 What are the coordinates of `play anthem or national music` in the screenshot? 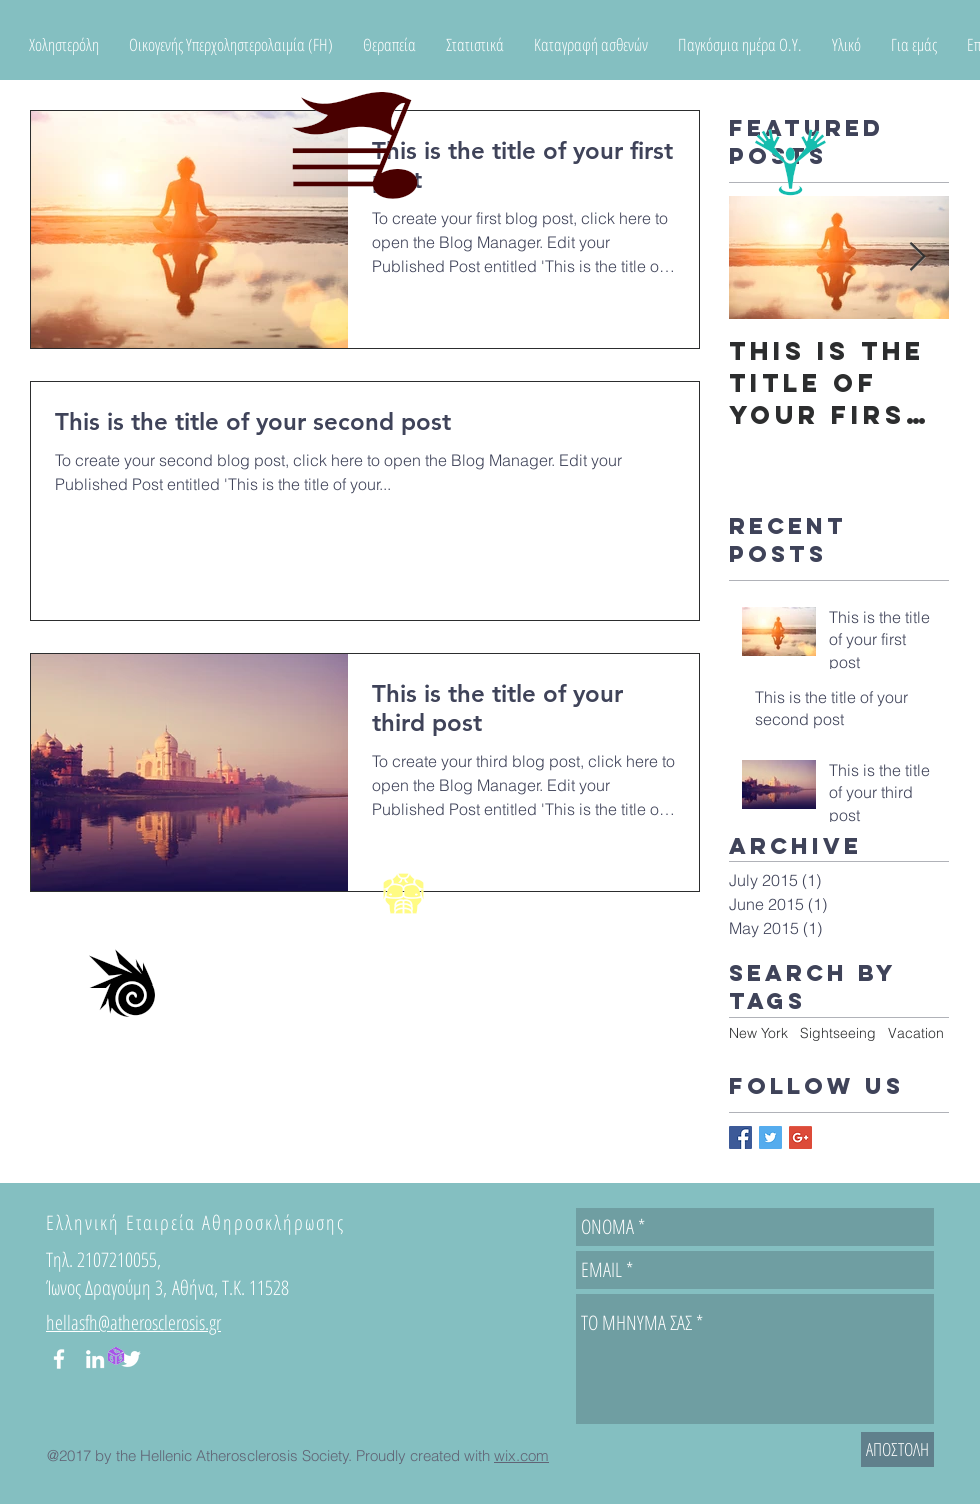 It's located at (355, 146).